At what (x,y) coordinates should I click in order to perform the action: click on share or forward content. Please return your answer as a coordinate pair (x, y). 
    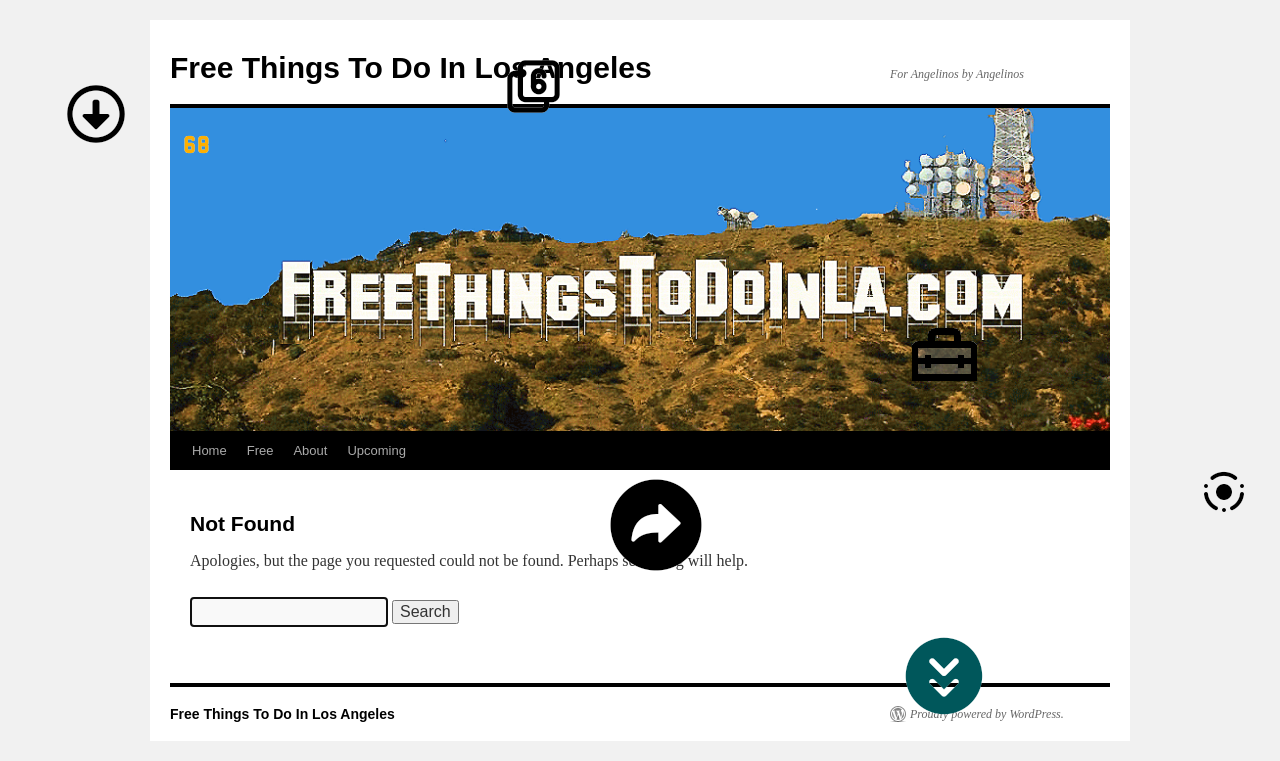
    Looking at the image, I should click on (656, 525).